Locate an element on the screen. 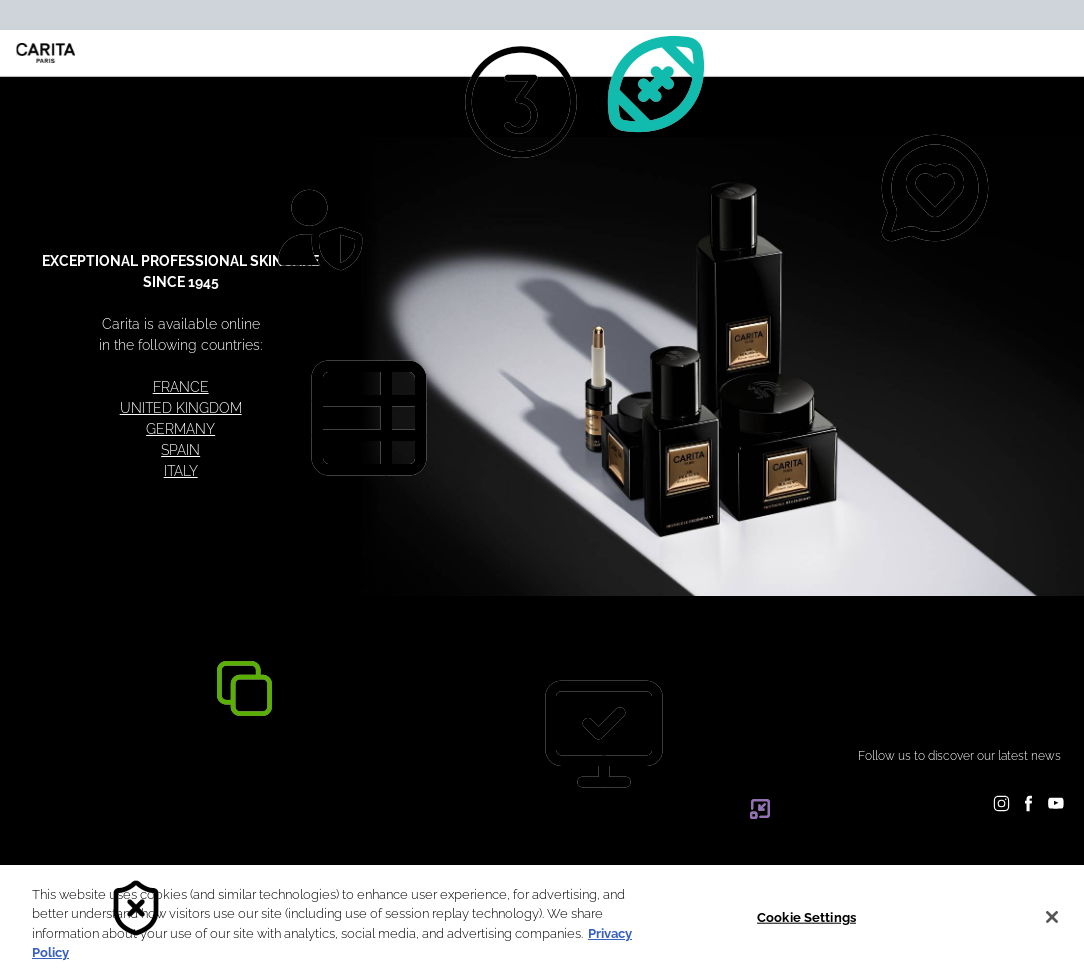 Image resolution: width=1084 pixels, height=973 pixels. minimize the current window is located at coordinates (760, 808).